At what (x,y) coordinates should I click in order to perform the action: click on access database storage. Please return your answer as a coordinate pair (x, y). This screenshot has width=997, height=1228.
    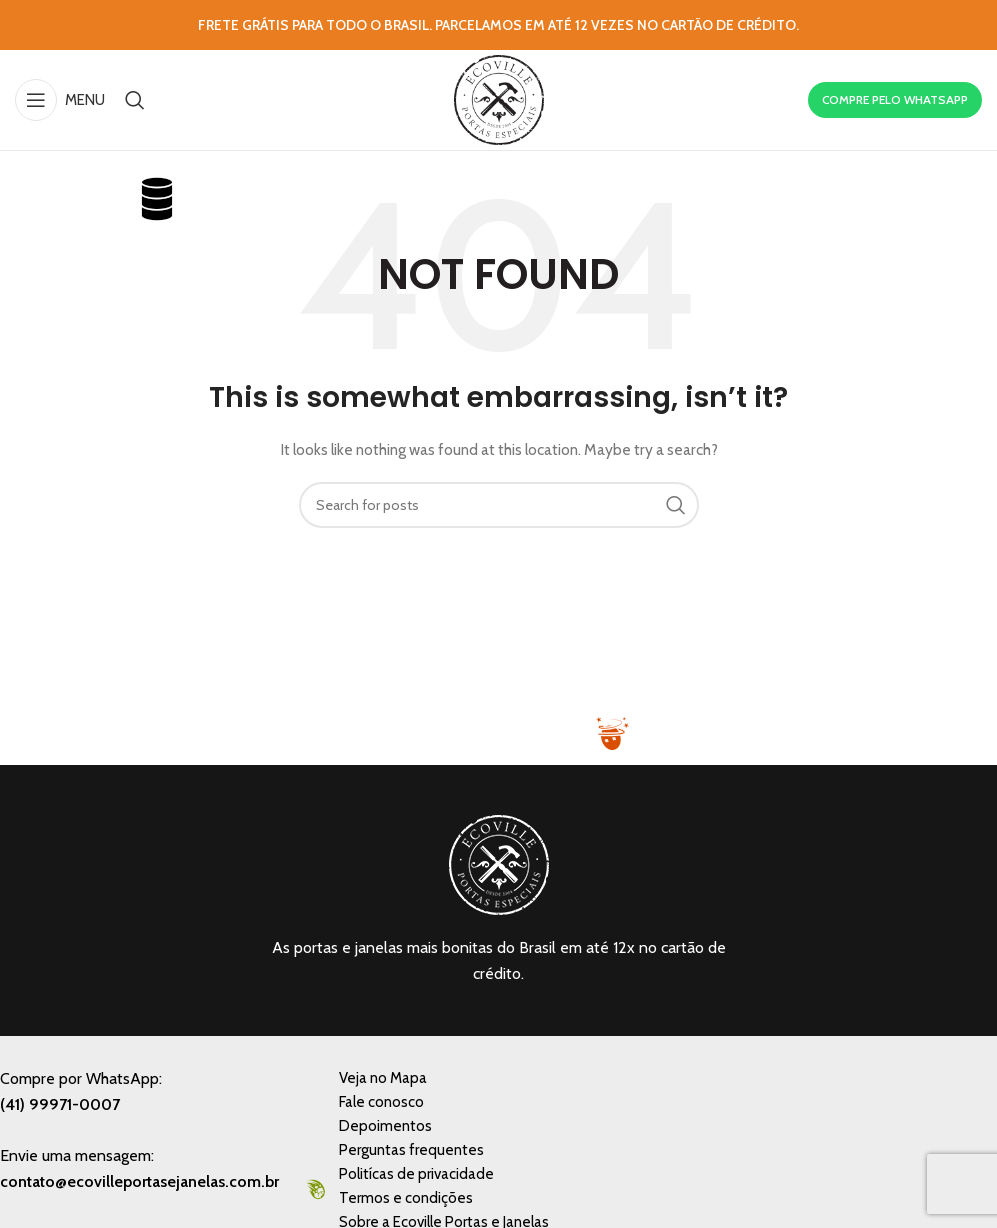
    Looking at the image, I should click on (157, 199).